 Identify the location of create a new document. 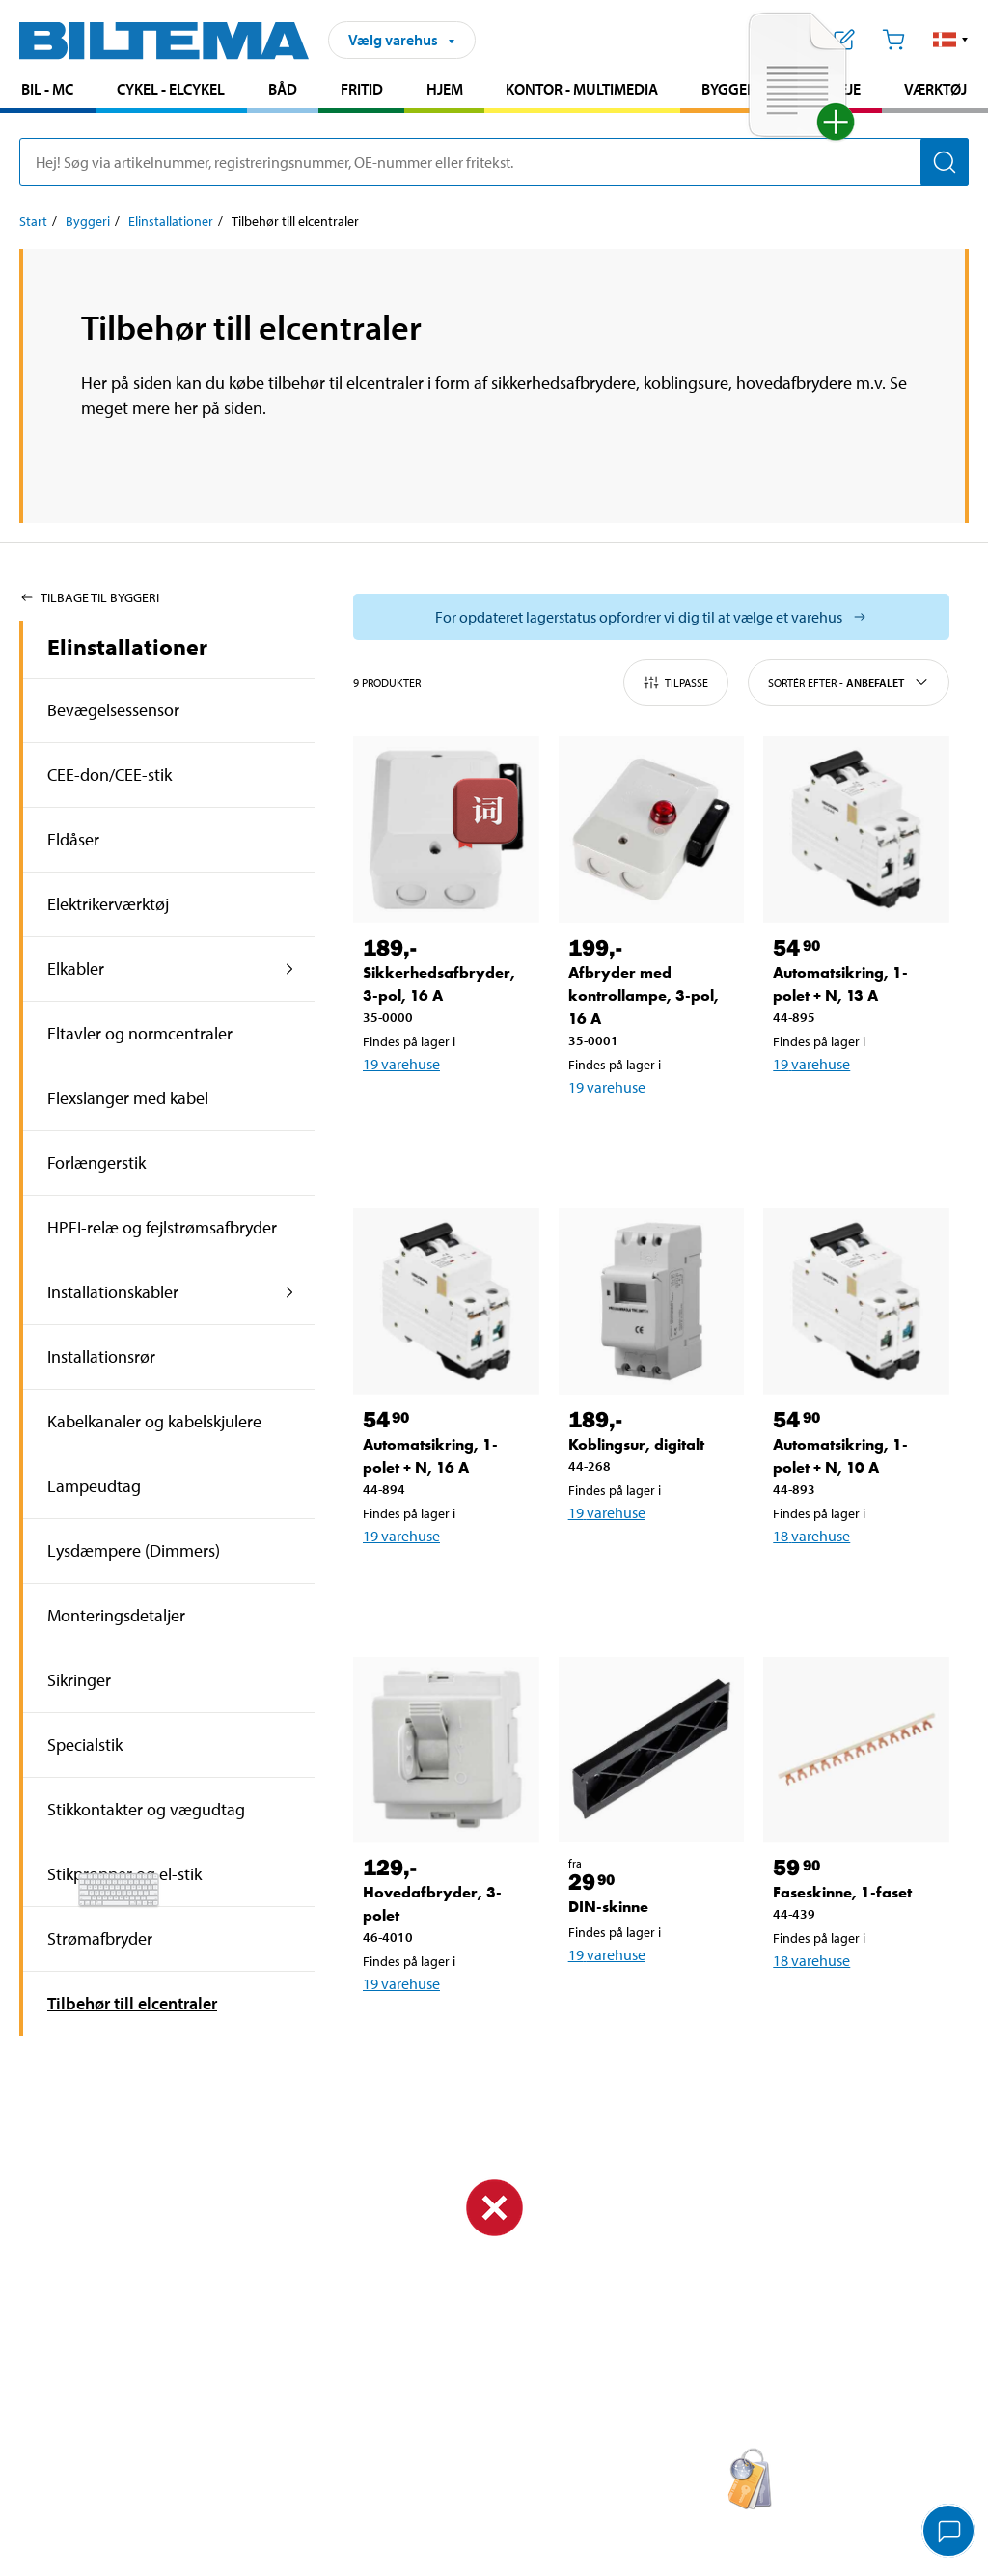
(797, 74).